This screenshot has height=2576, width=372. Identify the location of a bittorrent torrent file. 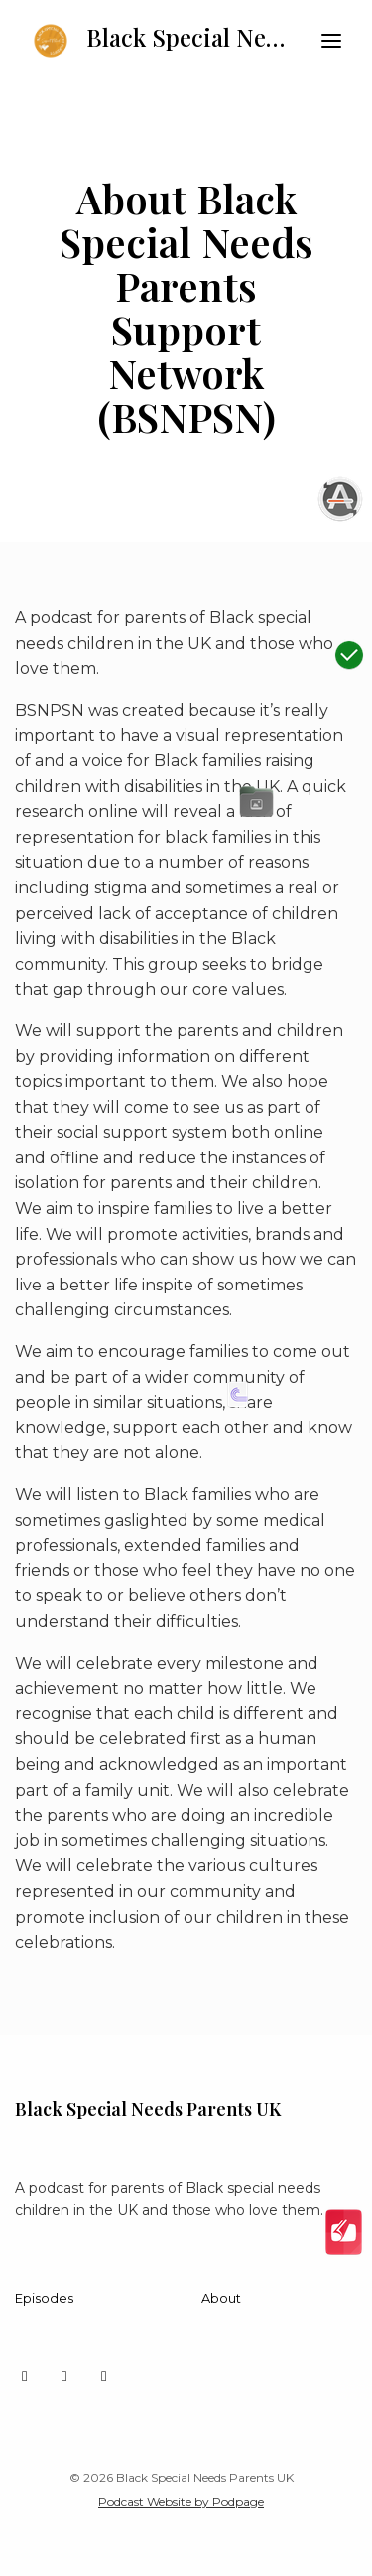
(237, 1394).